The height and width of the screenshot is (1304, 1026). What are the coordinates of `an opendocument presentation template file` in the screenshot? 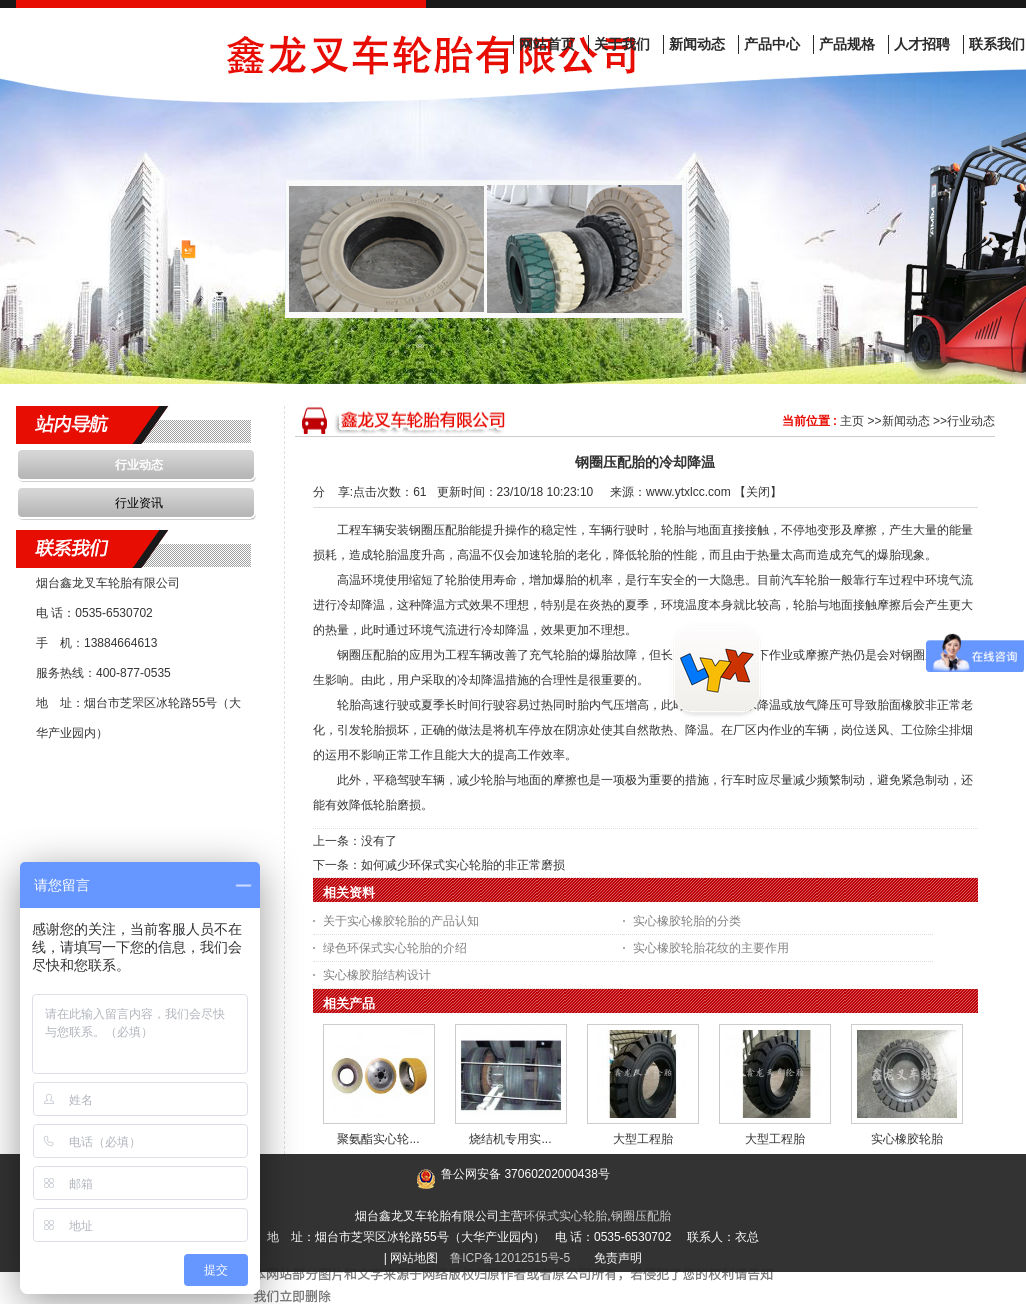 It's located at (188, 249).